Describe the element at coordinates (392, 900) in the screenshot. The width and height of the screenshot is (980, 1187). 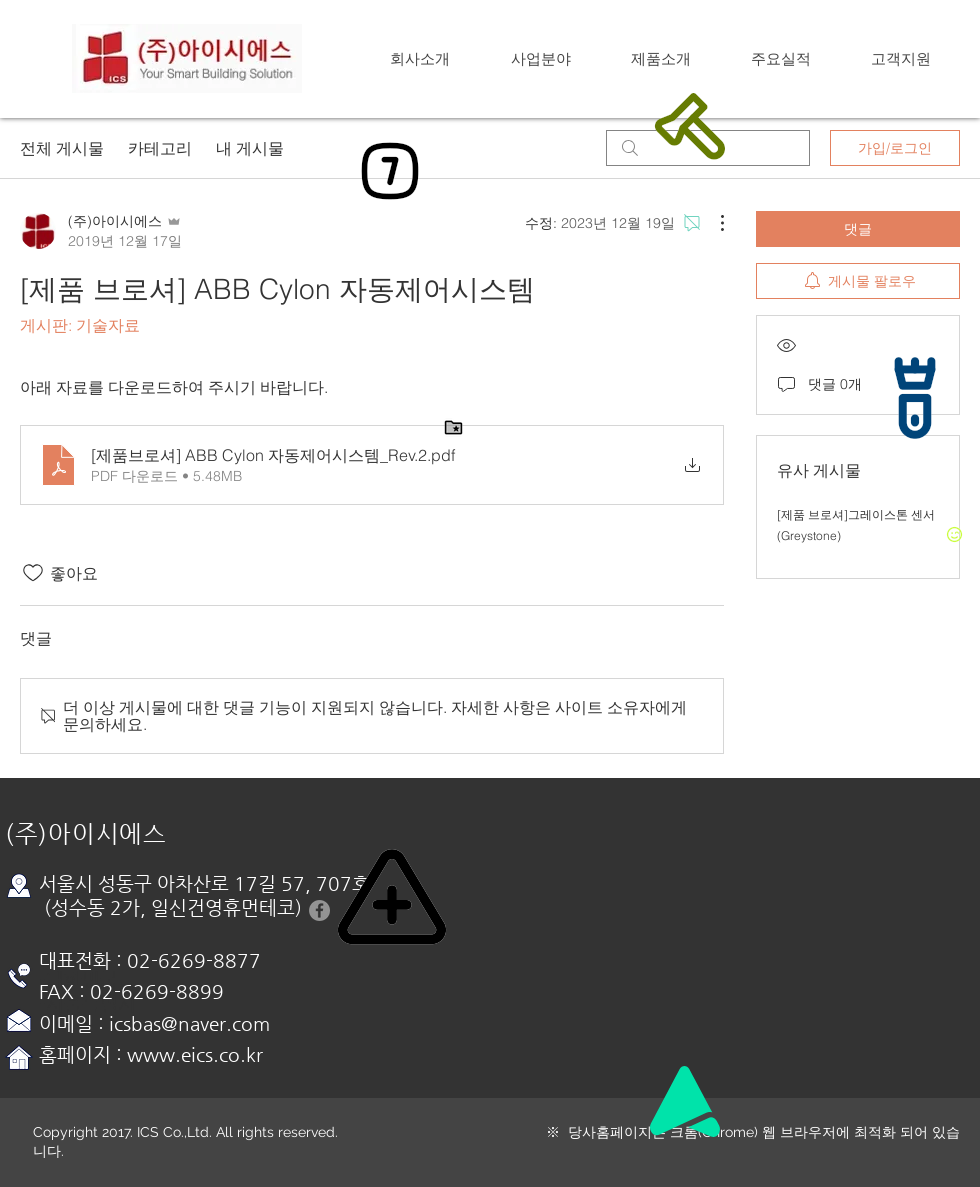
I see `add a new warning or alert` at that location.